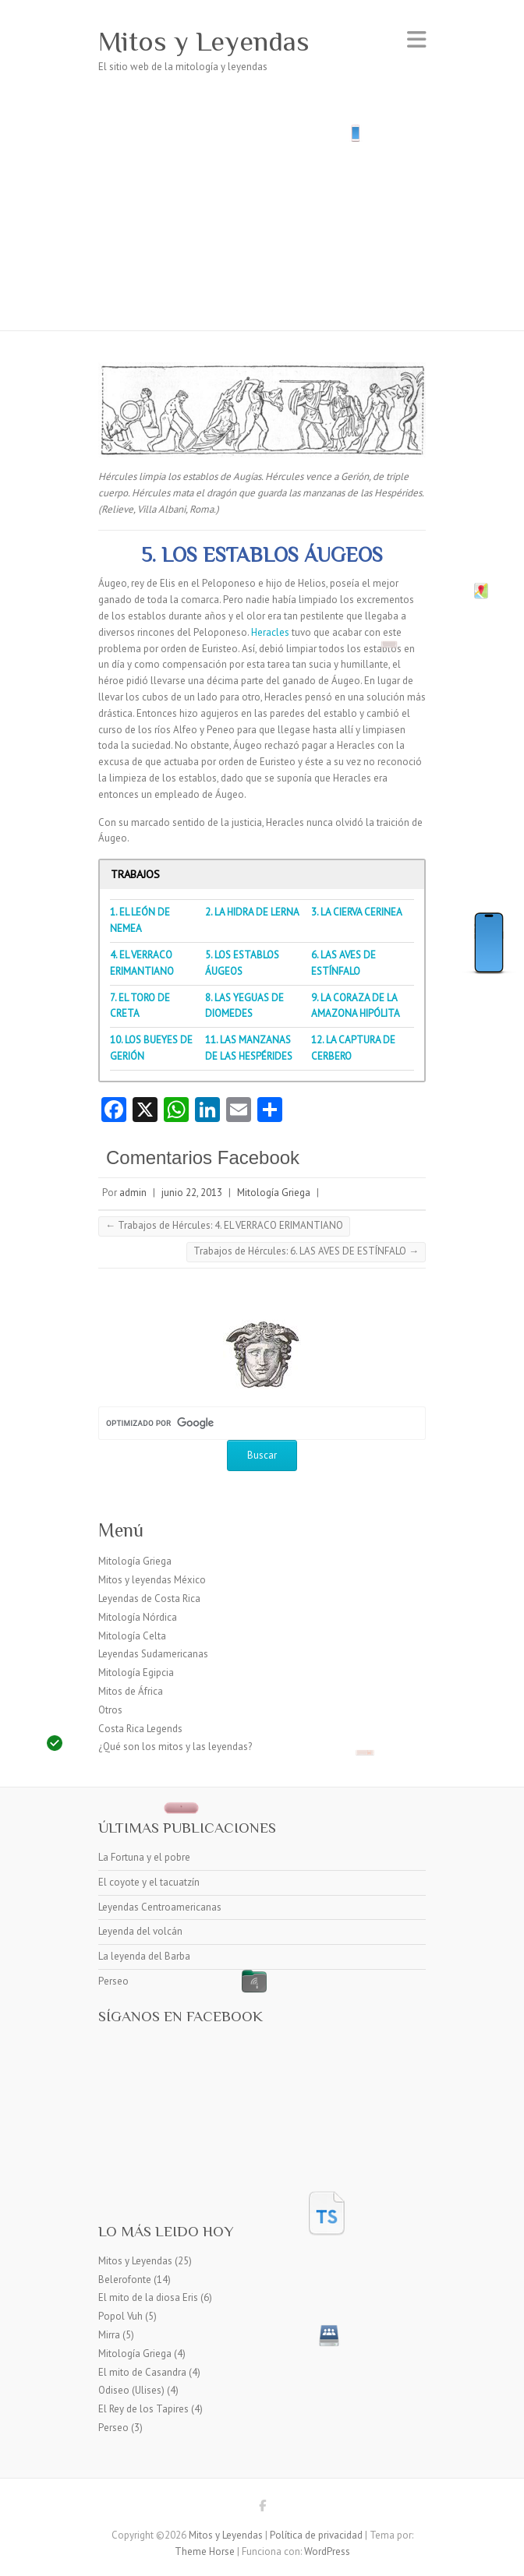 This screenshot has height=2576, width=524. Describe the element at coordinates (356, 133) in the screenshot. I see `iPod Touch device connected` at that location.